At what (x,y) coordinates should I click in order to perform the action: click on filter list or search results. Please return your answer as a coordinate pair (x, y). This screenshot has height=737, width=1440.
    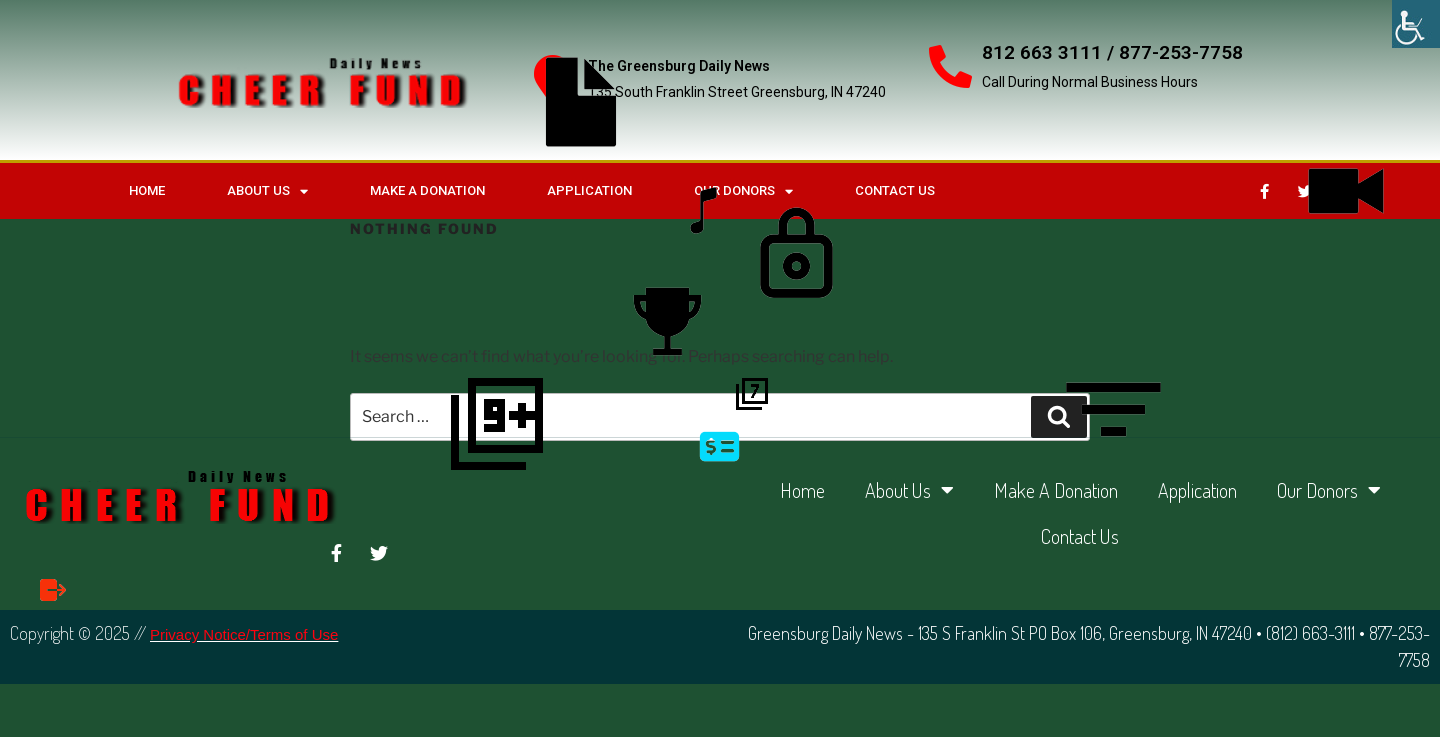
    Looking at the image, I should click on (1113, 409).